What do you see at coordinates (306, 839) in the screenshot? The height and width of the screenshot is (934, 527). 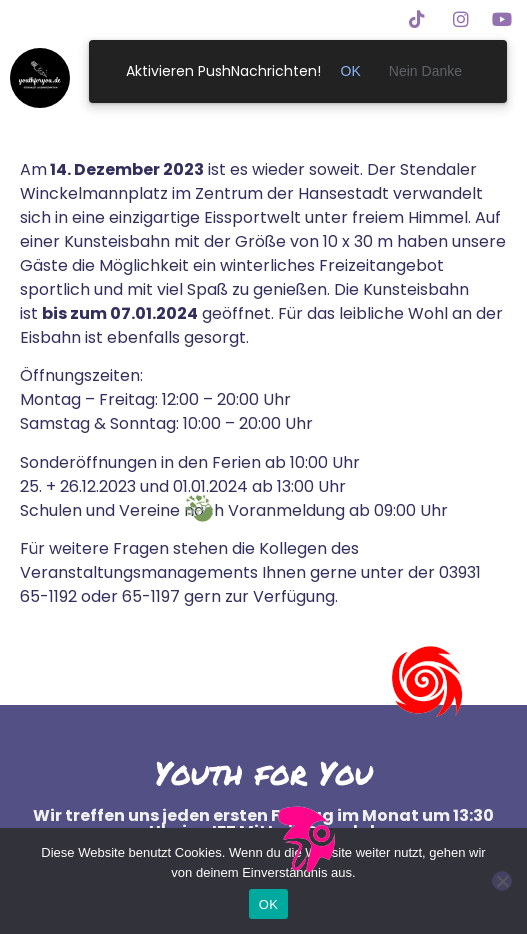 I see `select the phrygian cap headgear item` at bounding box center [306, 839].